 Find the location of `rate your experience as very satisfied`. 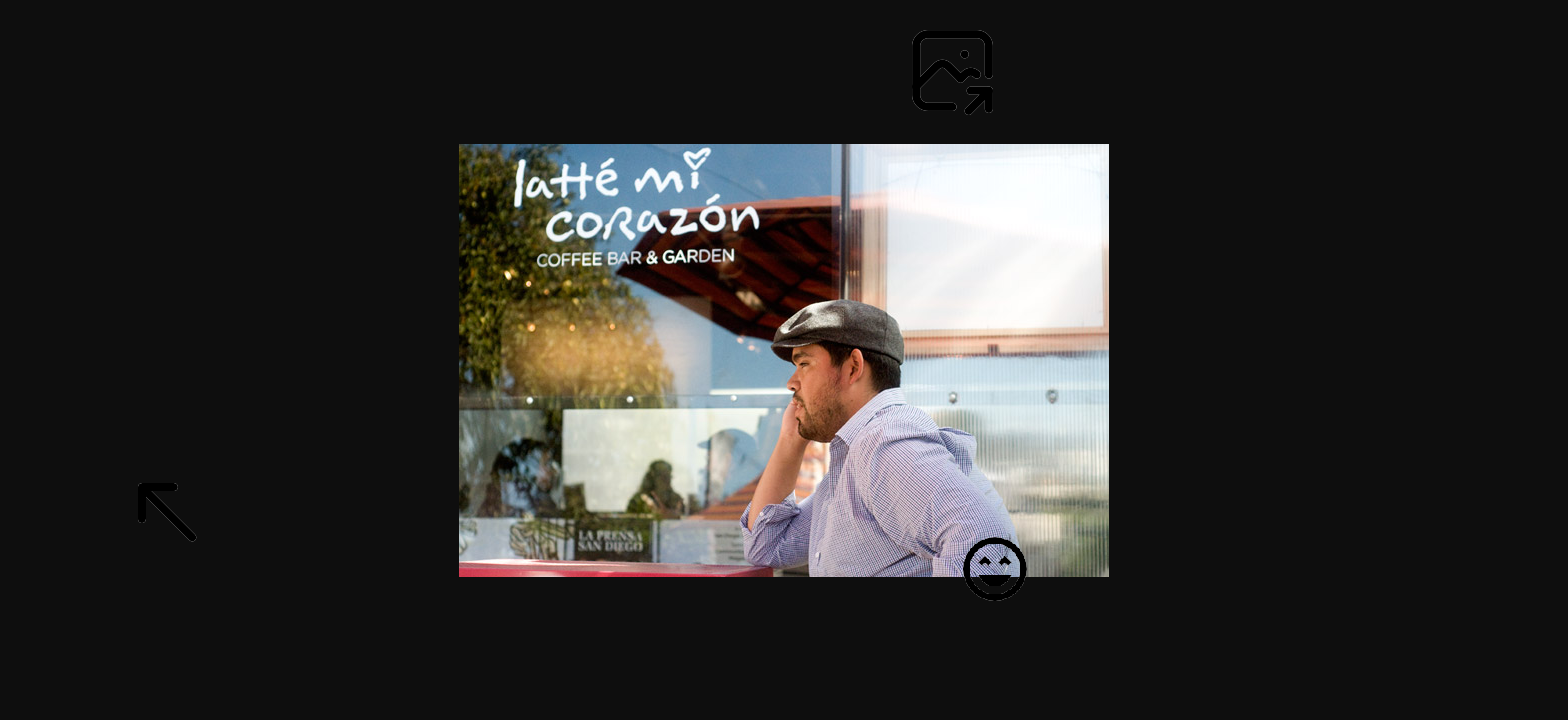

rate your experience as very satisfied is located at coordinates (995, 569).